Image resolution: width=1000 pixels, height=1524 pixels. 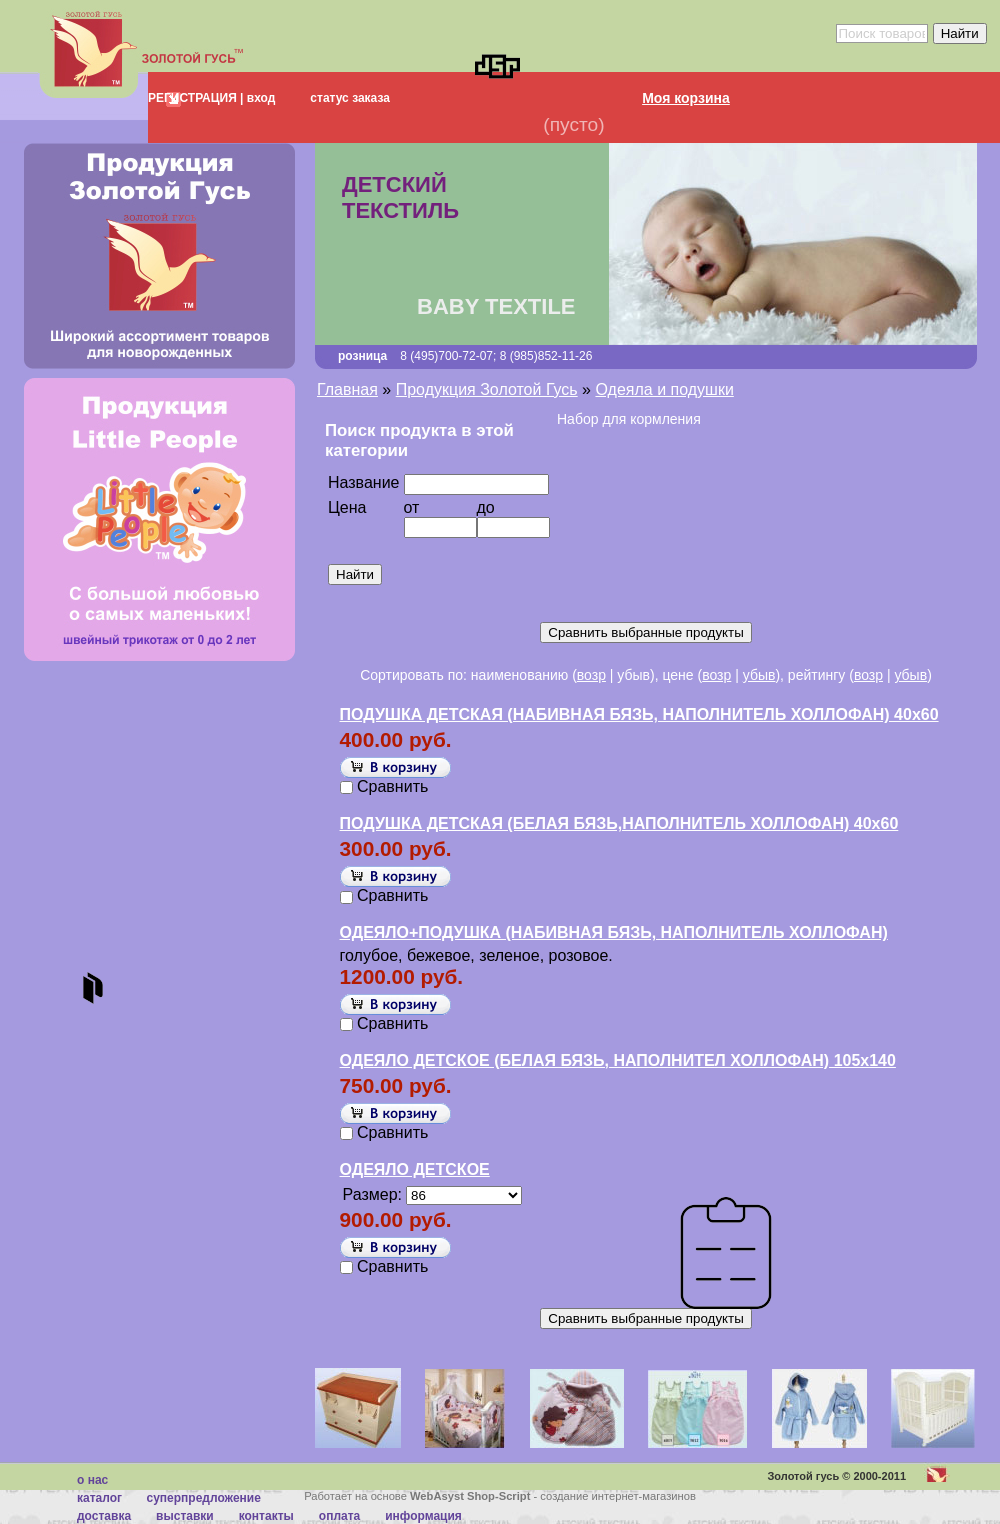 What do you see at coordinates (93, 988) in the screenshot?
I see `HashiCorp Packer application` at bounding box center [93, 988].